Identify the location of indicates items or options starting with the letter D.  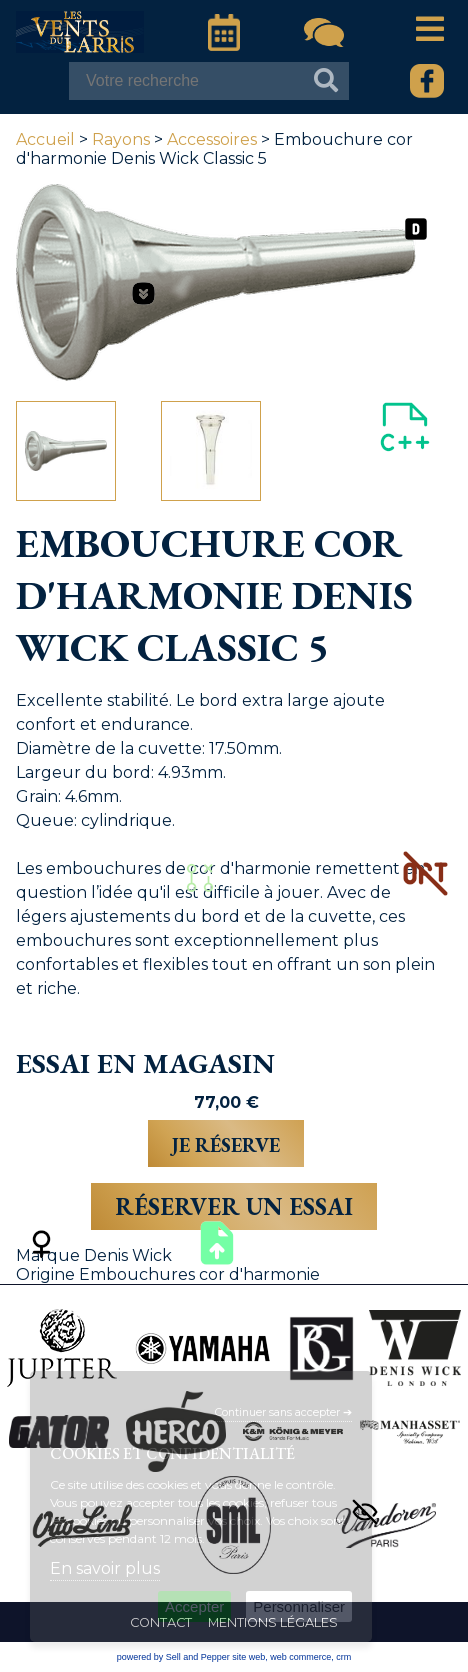
(416, 229).